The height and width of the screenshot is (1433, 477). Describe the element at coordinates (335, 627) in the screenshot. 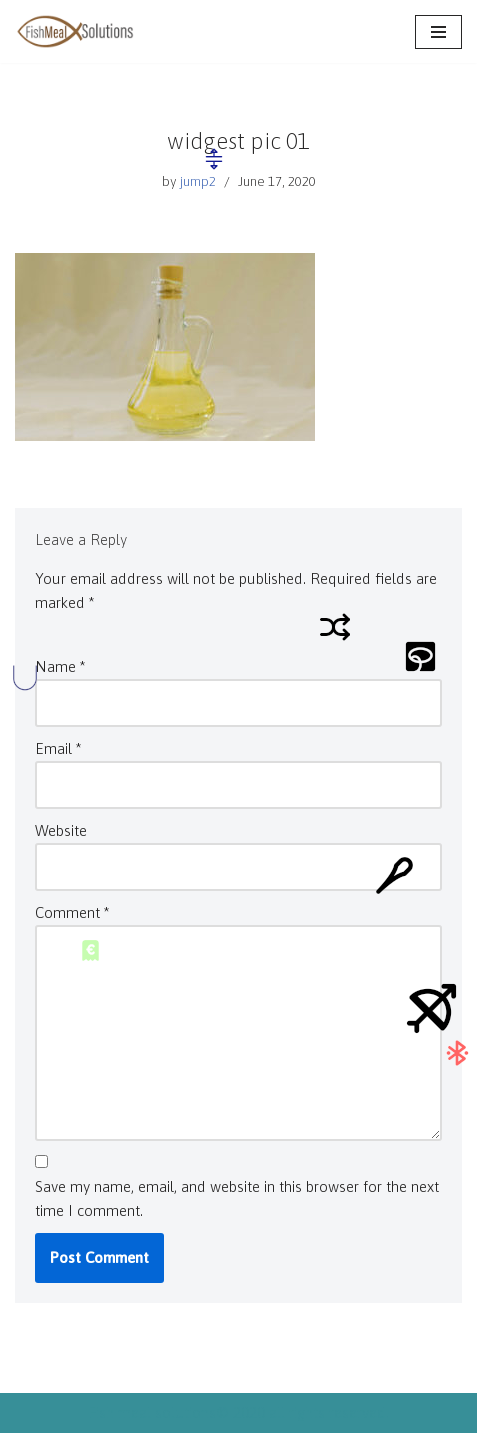

I see `shuffle or randomize playback order` at that location.